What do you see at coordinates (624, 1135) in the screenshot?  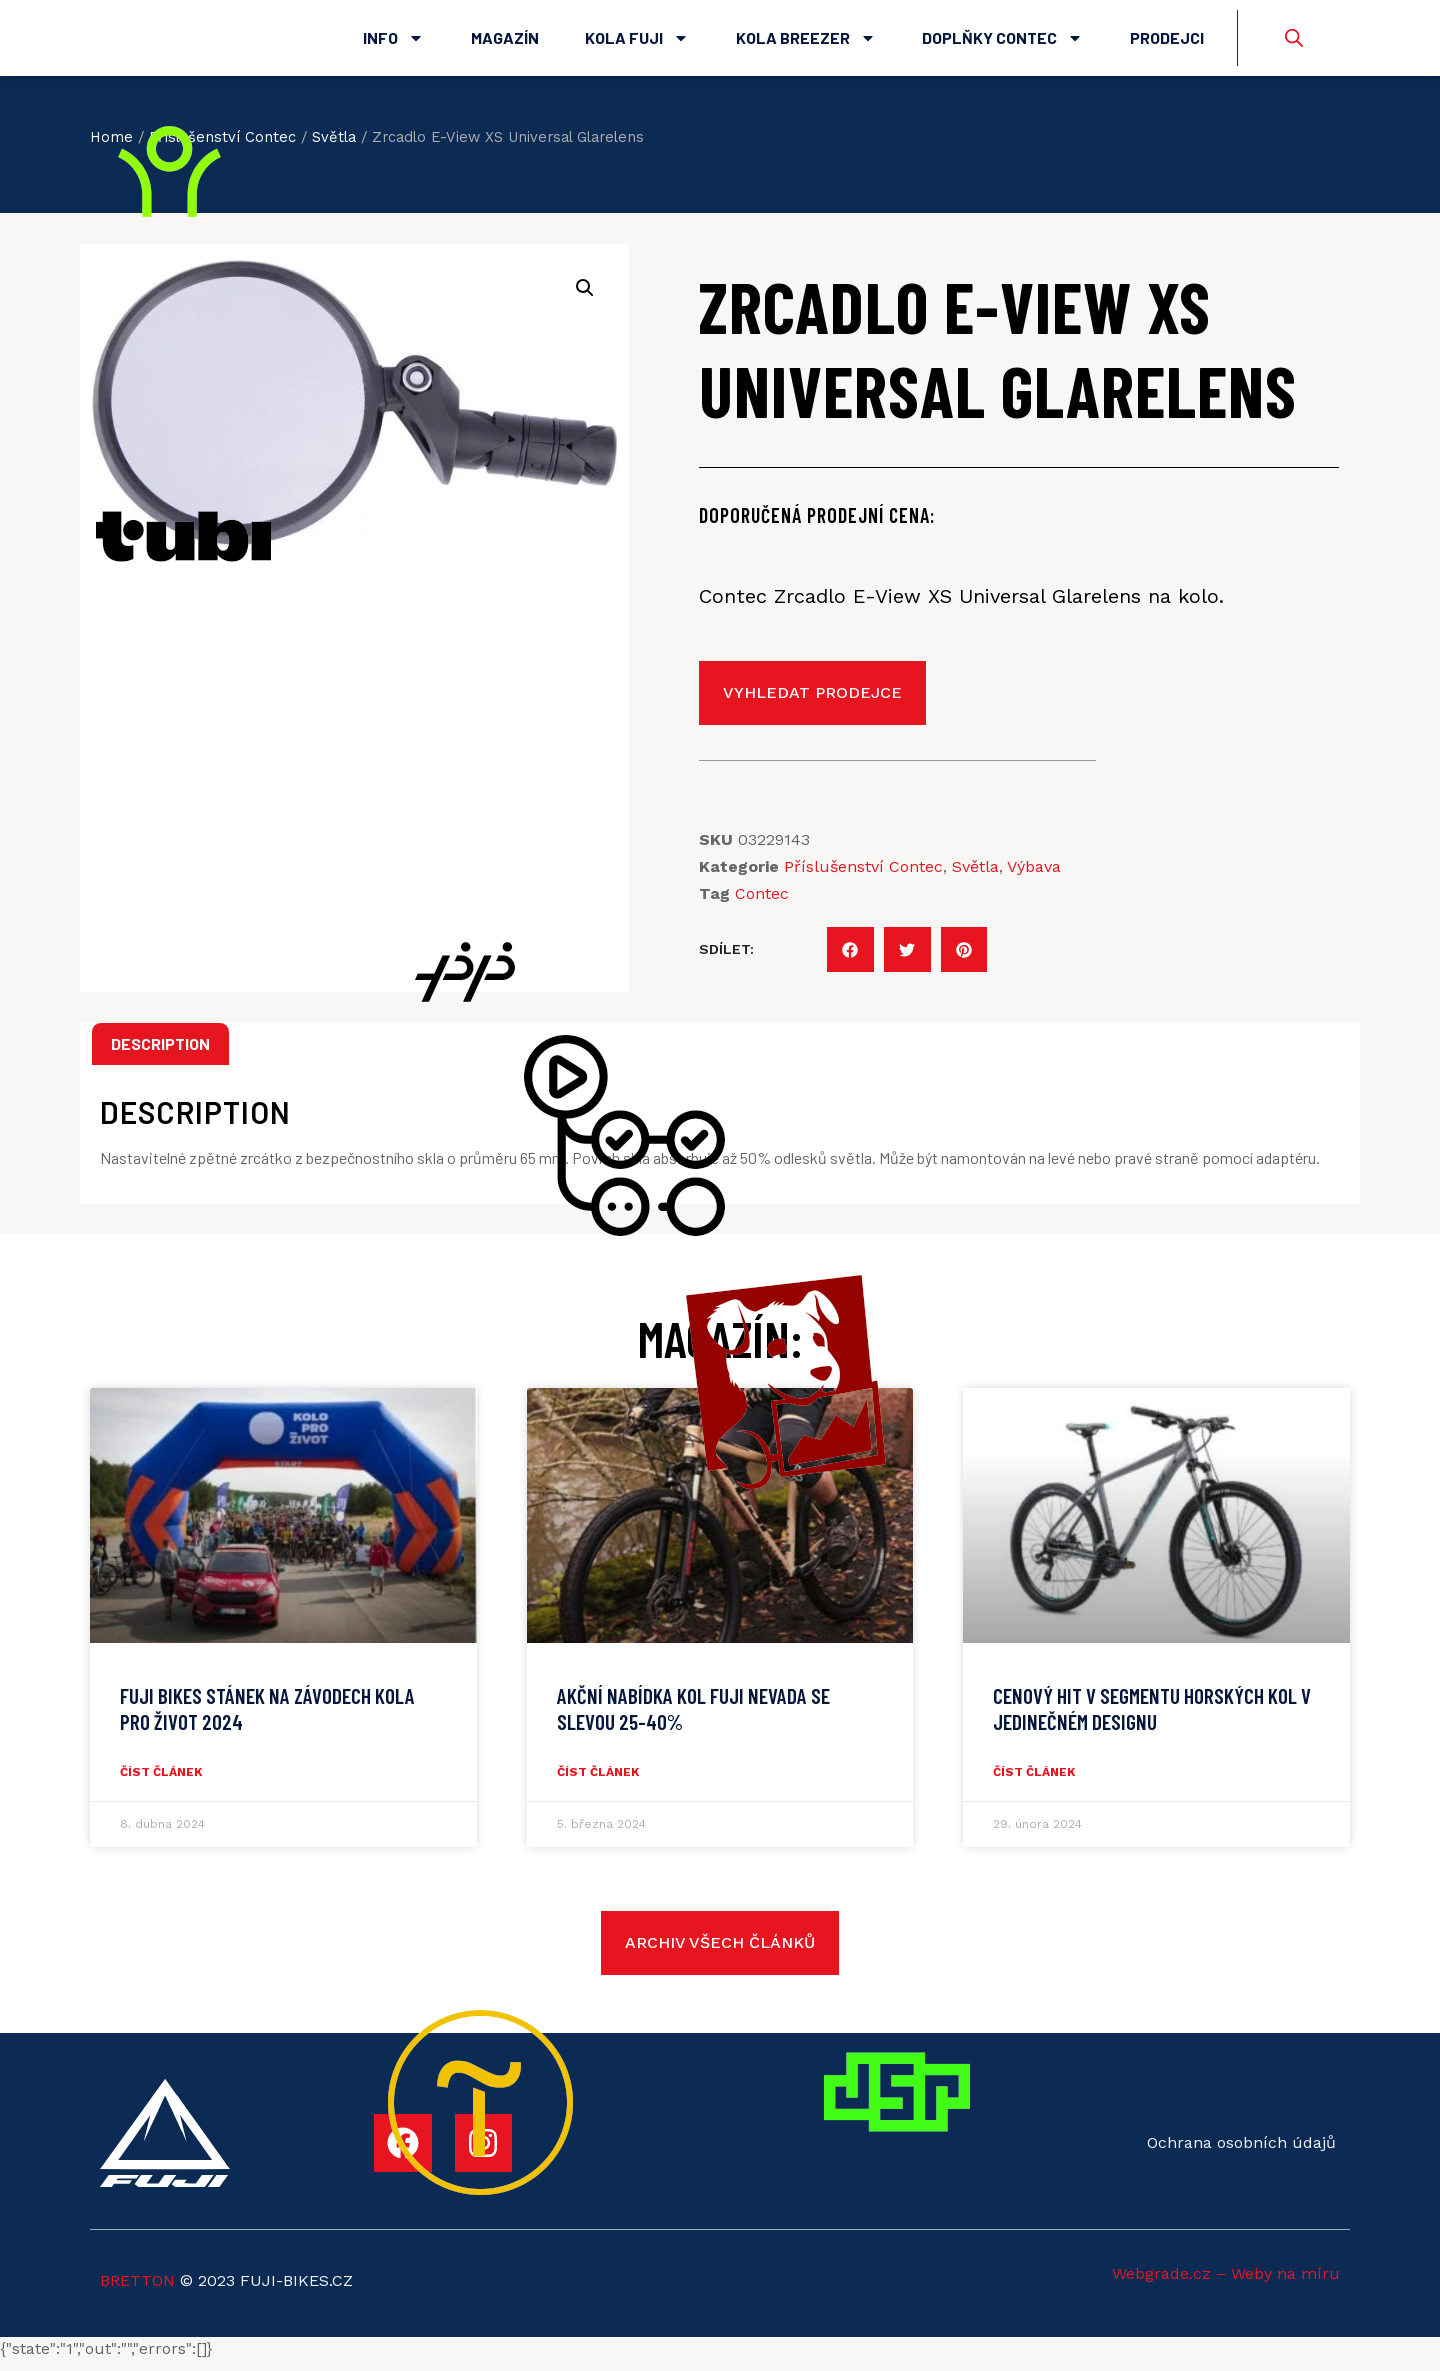 I see `github actions workflow automation logo` at bounding box center [624, 1135].